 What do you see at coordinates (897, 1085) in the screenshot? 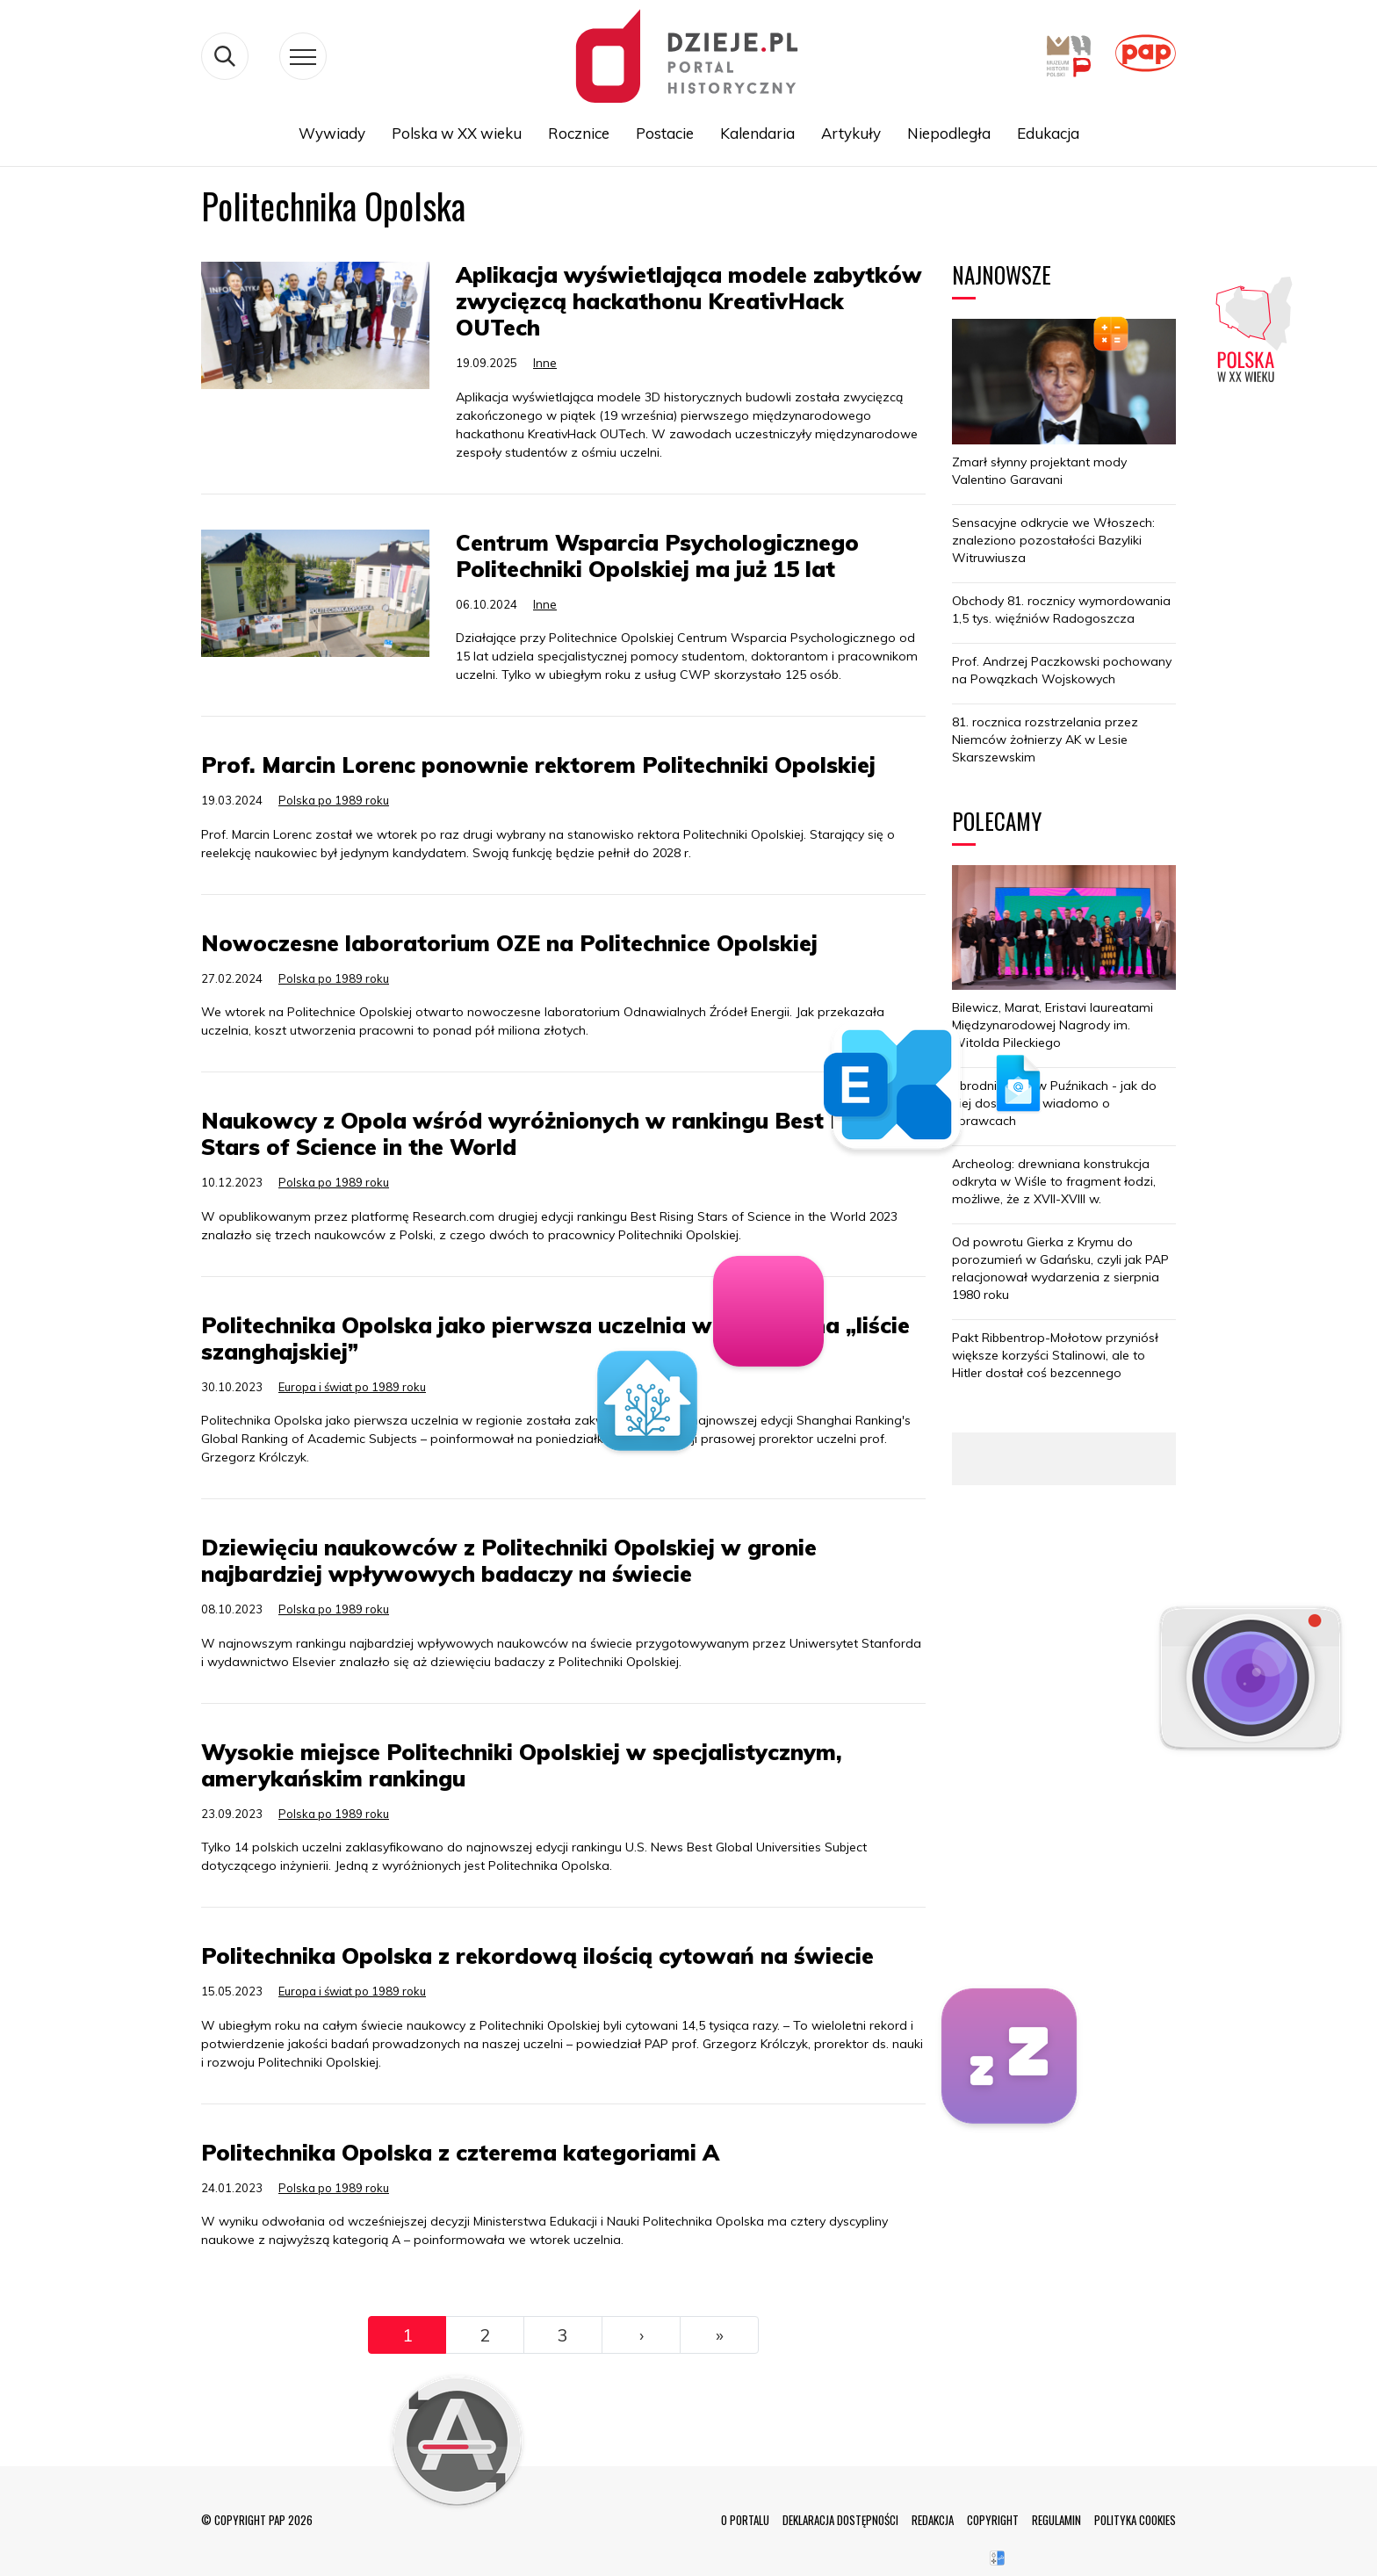
I see `open microsoft exchange email app` at bounding box center [897, 1085].